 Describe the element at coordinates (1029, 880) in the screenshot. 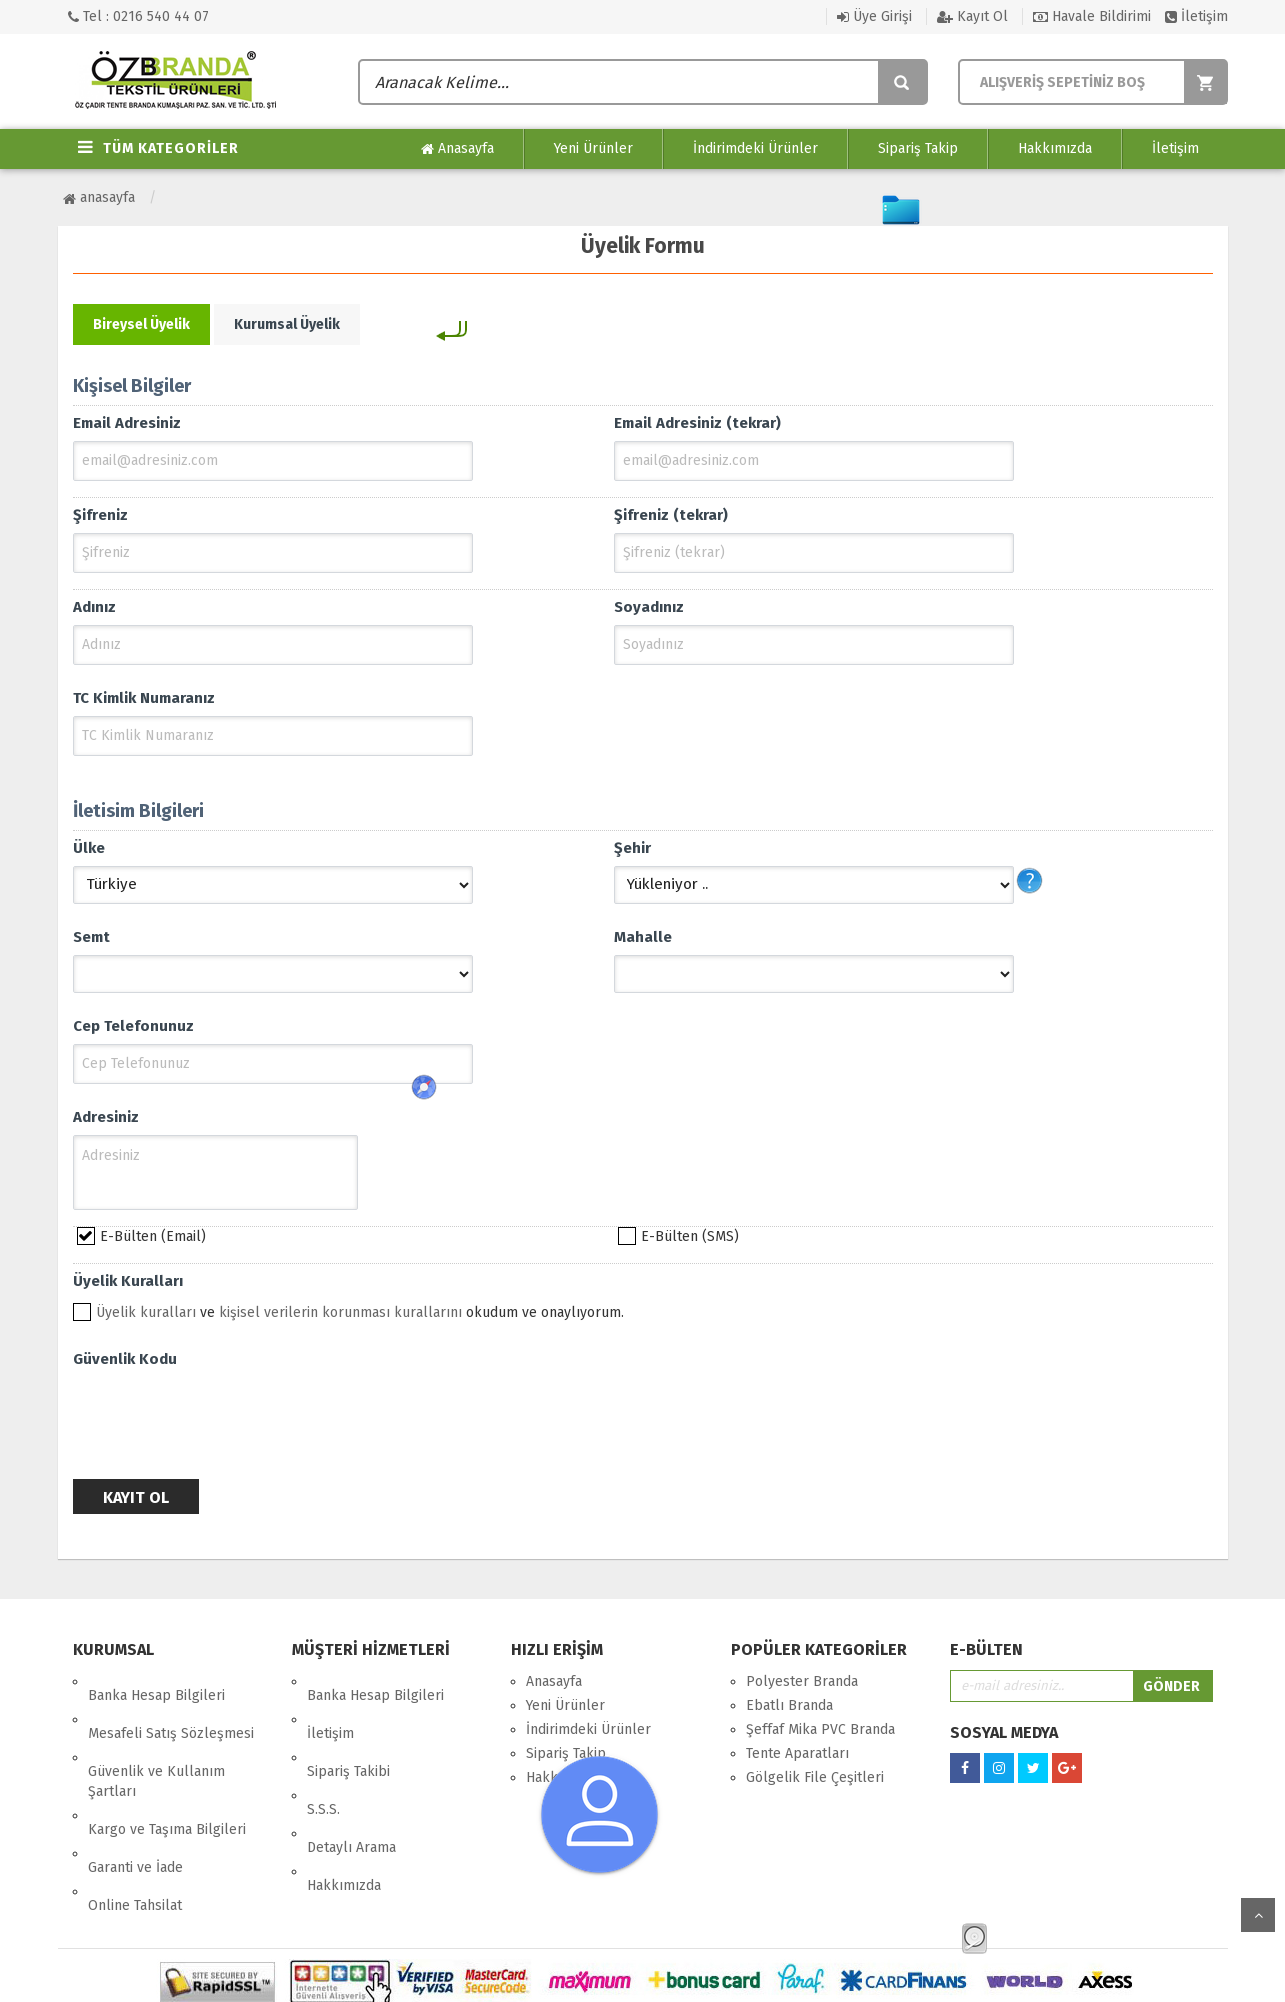

I see `access help documentation` at that location.